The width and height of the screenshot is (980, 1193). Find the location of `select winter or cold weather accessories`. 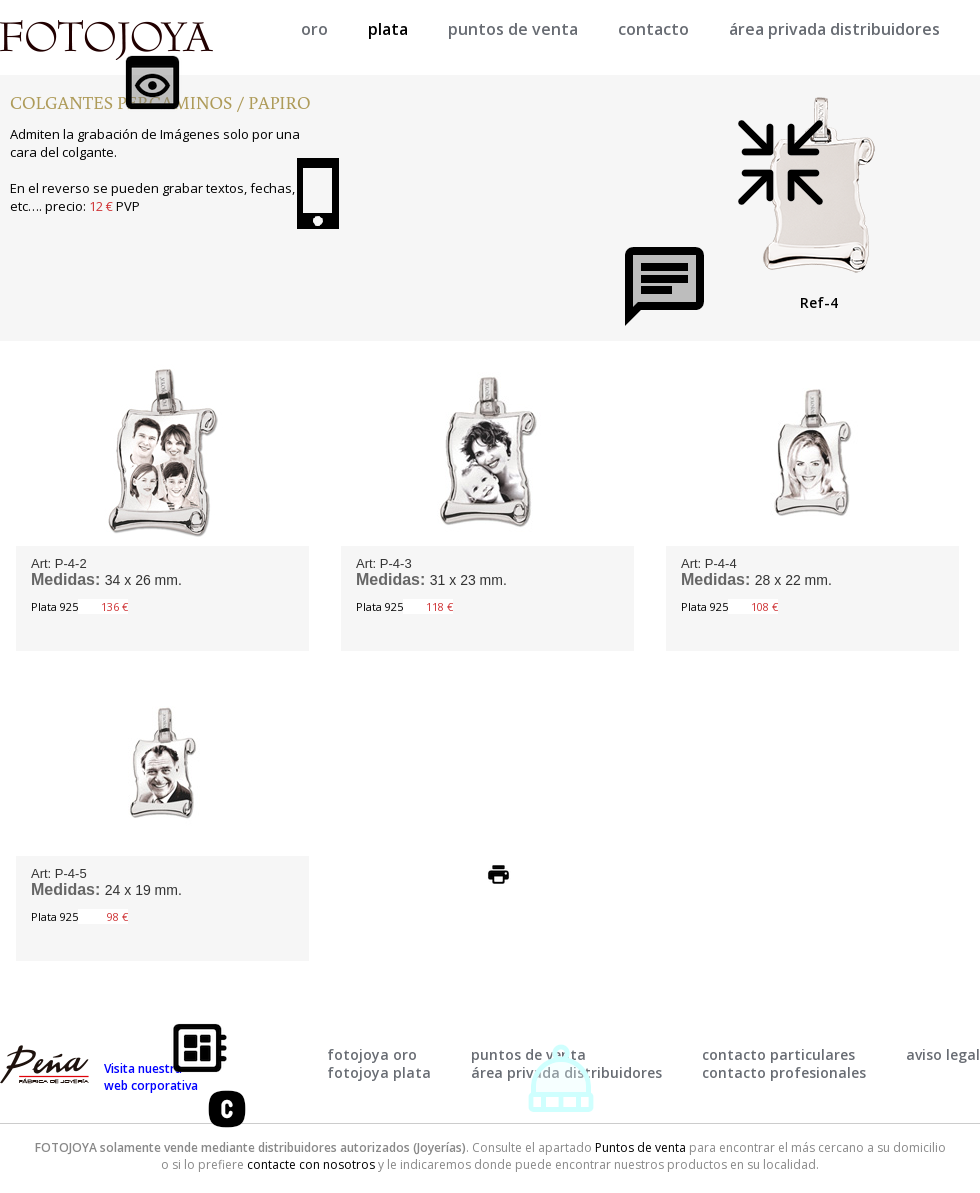

select winter or cold weather accessories is located at coordinates (561, 1082).